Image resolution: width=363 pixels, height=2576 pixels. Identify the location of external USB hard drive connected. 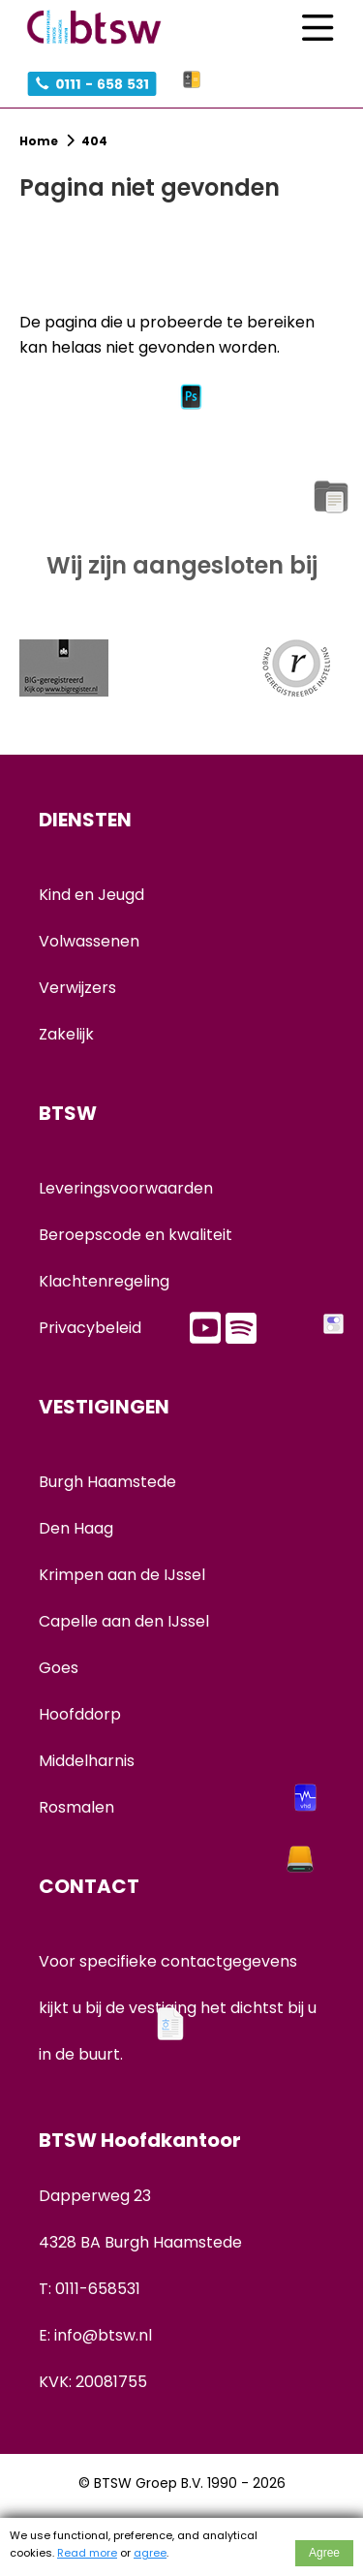
(300, 1859).